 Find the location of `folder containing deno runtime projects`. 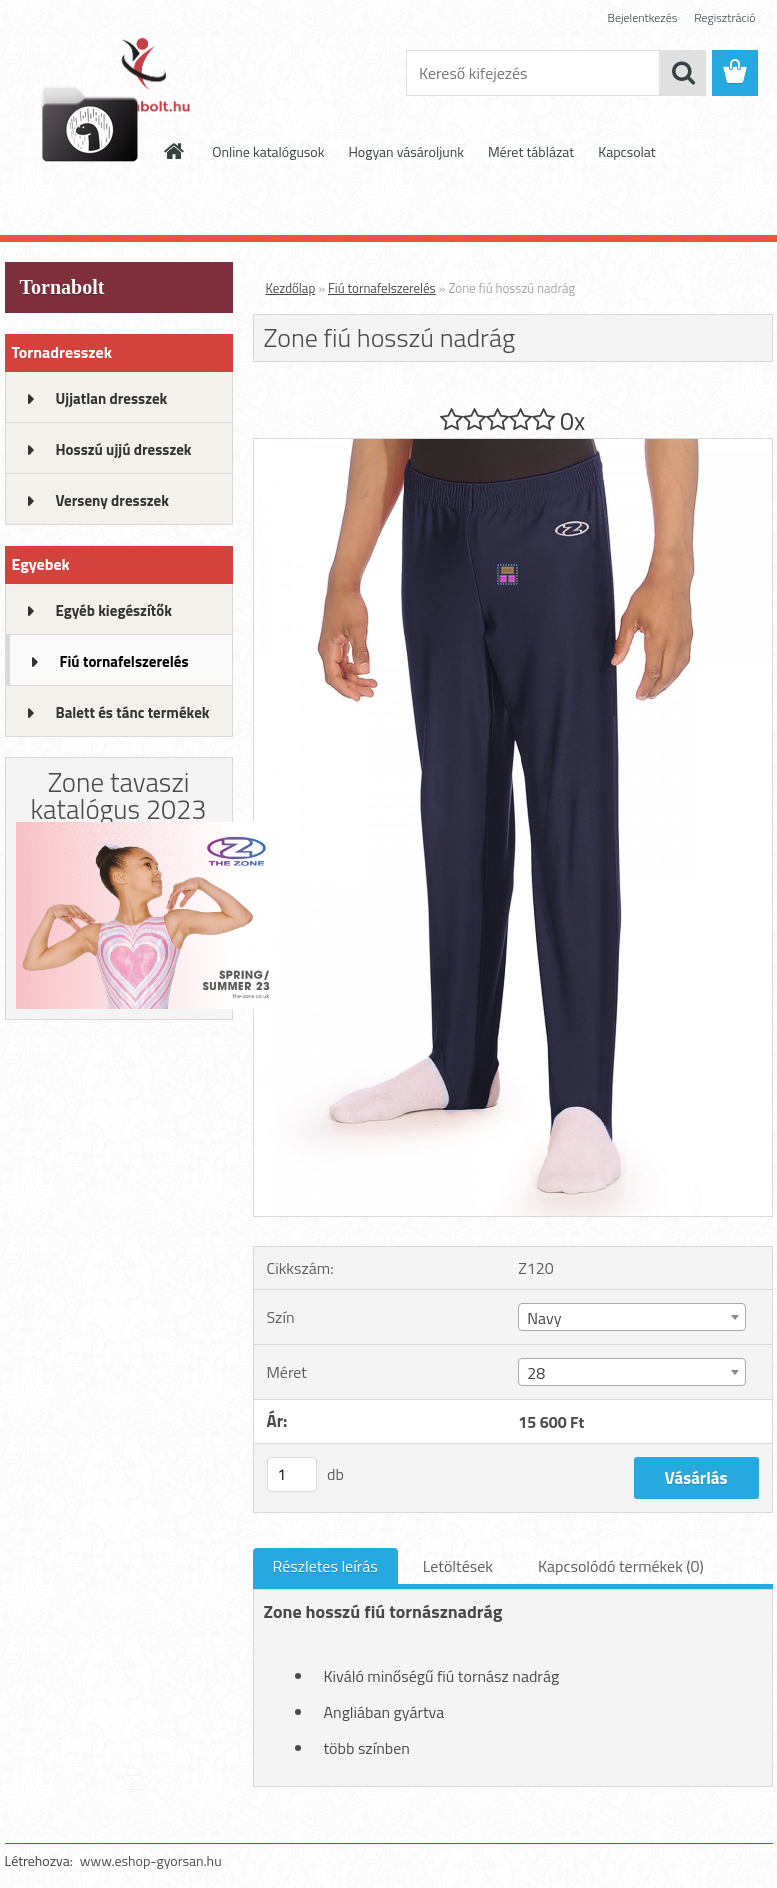

folder containing deno runtime projects is located at coordinates (89, 126).